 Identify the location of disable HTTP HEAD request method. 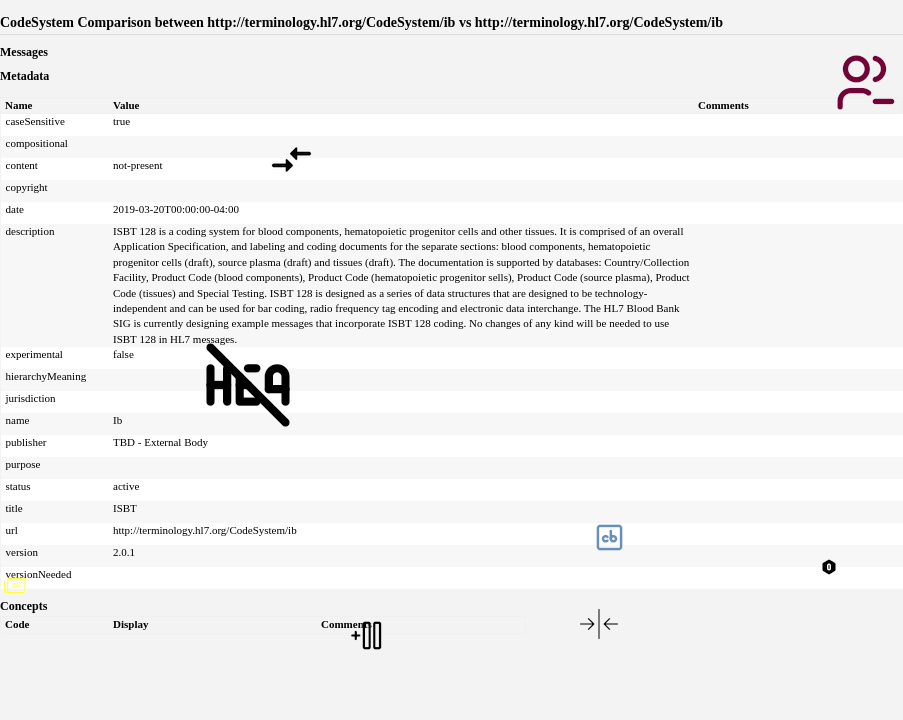
(248, 385).